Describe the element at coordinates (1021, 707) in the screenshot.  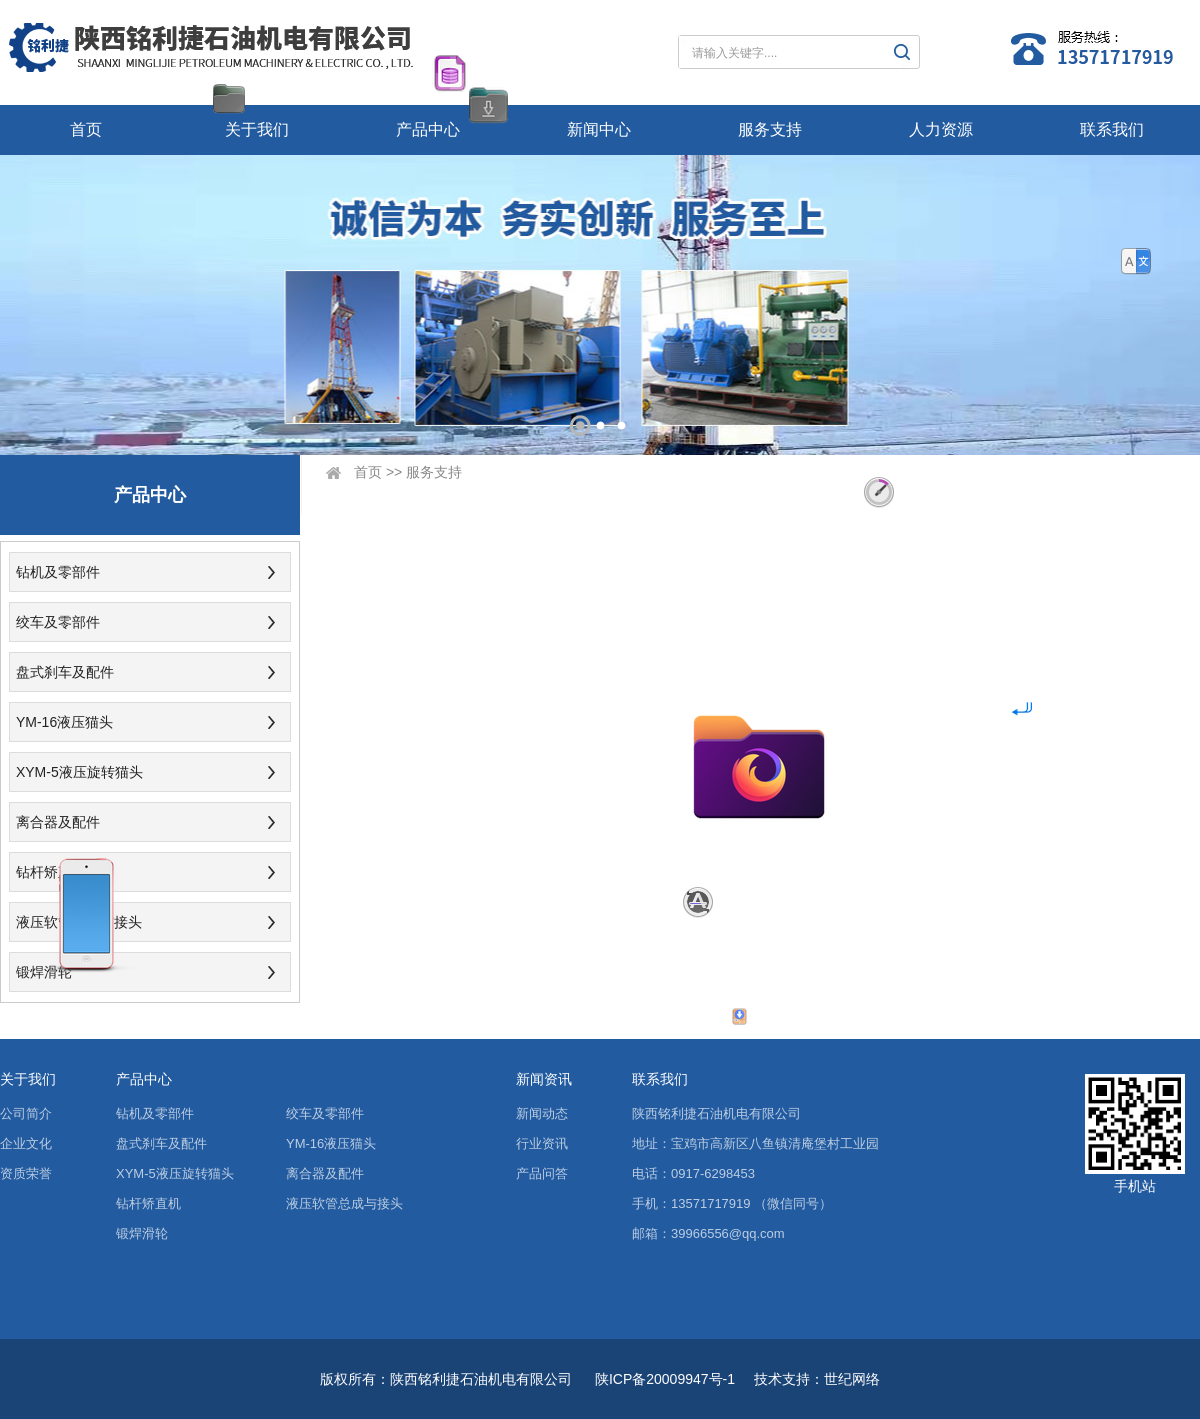
I see `reply to all recipients of an email` at that location.